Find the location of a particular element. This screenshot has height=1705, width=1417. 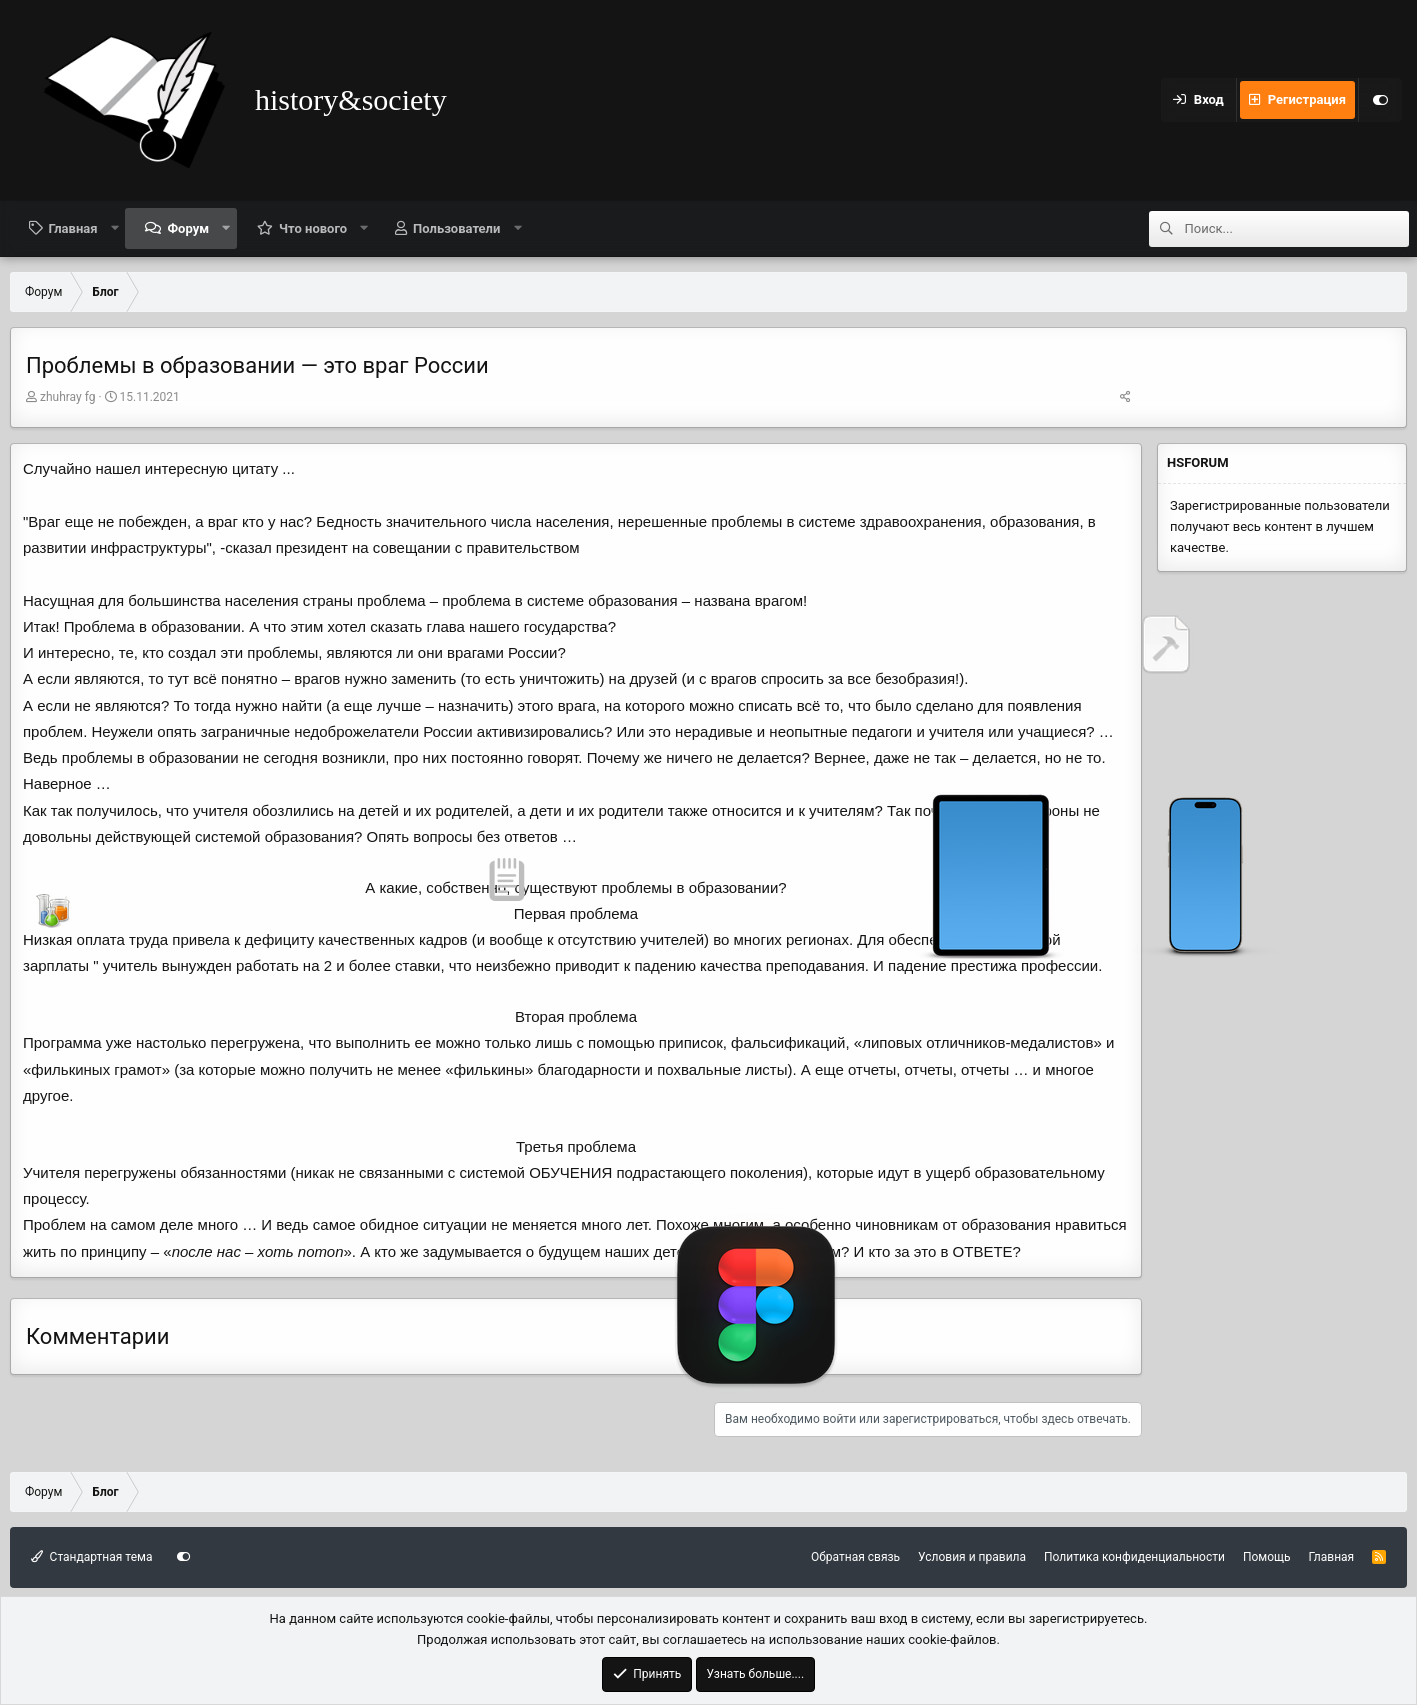

open science or chemistry applications is located at coordinates (53, 911).